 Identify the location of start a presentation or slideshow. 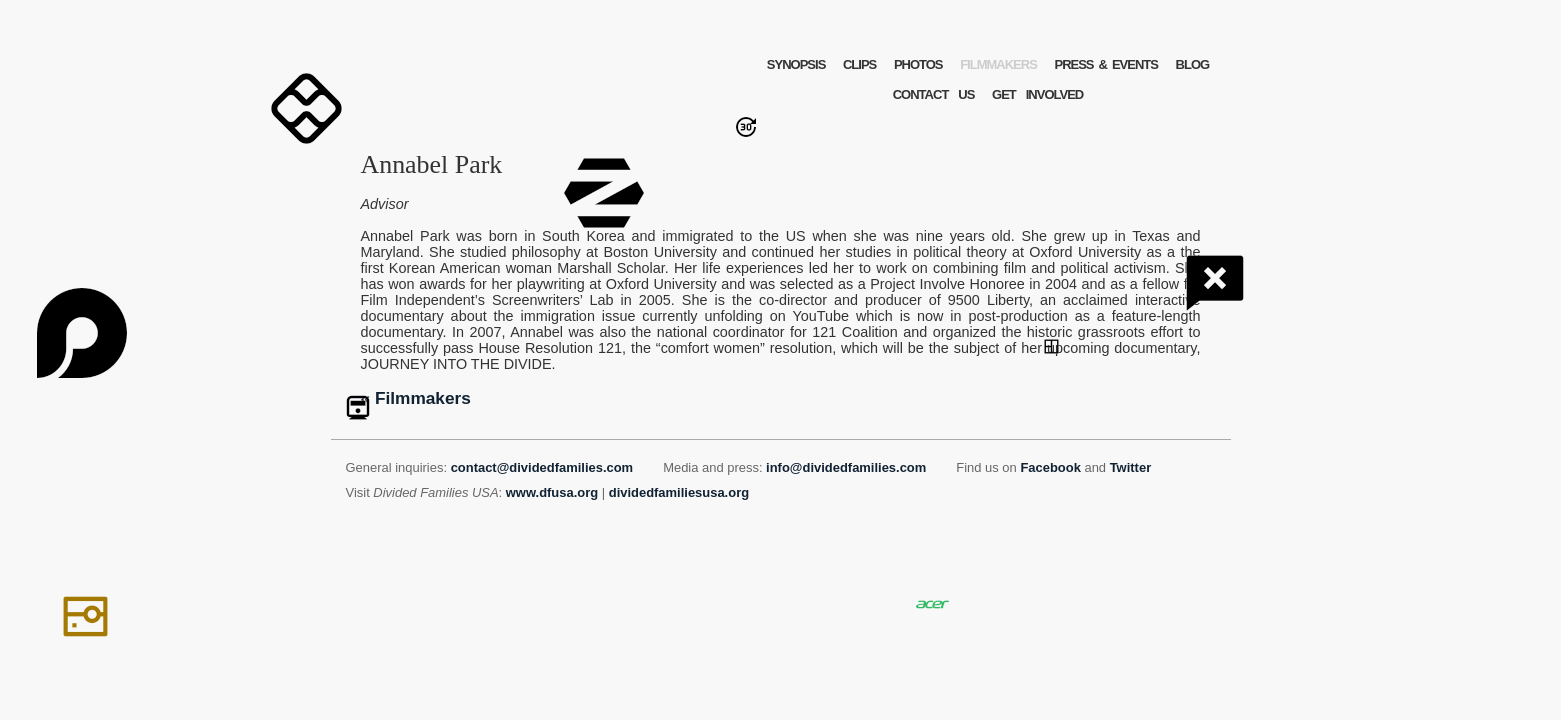
(85, 616).